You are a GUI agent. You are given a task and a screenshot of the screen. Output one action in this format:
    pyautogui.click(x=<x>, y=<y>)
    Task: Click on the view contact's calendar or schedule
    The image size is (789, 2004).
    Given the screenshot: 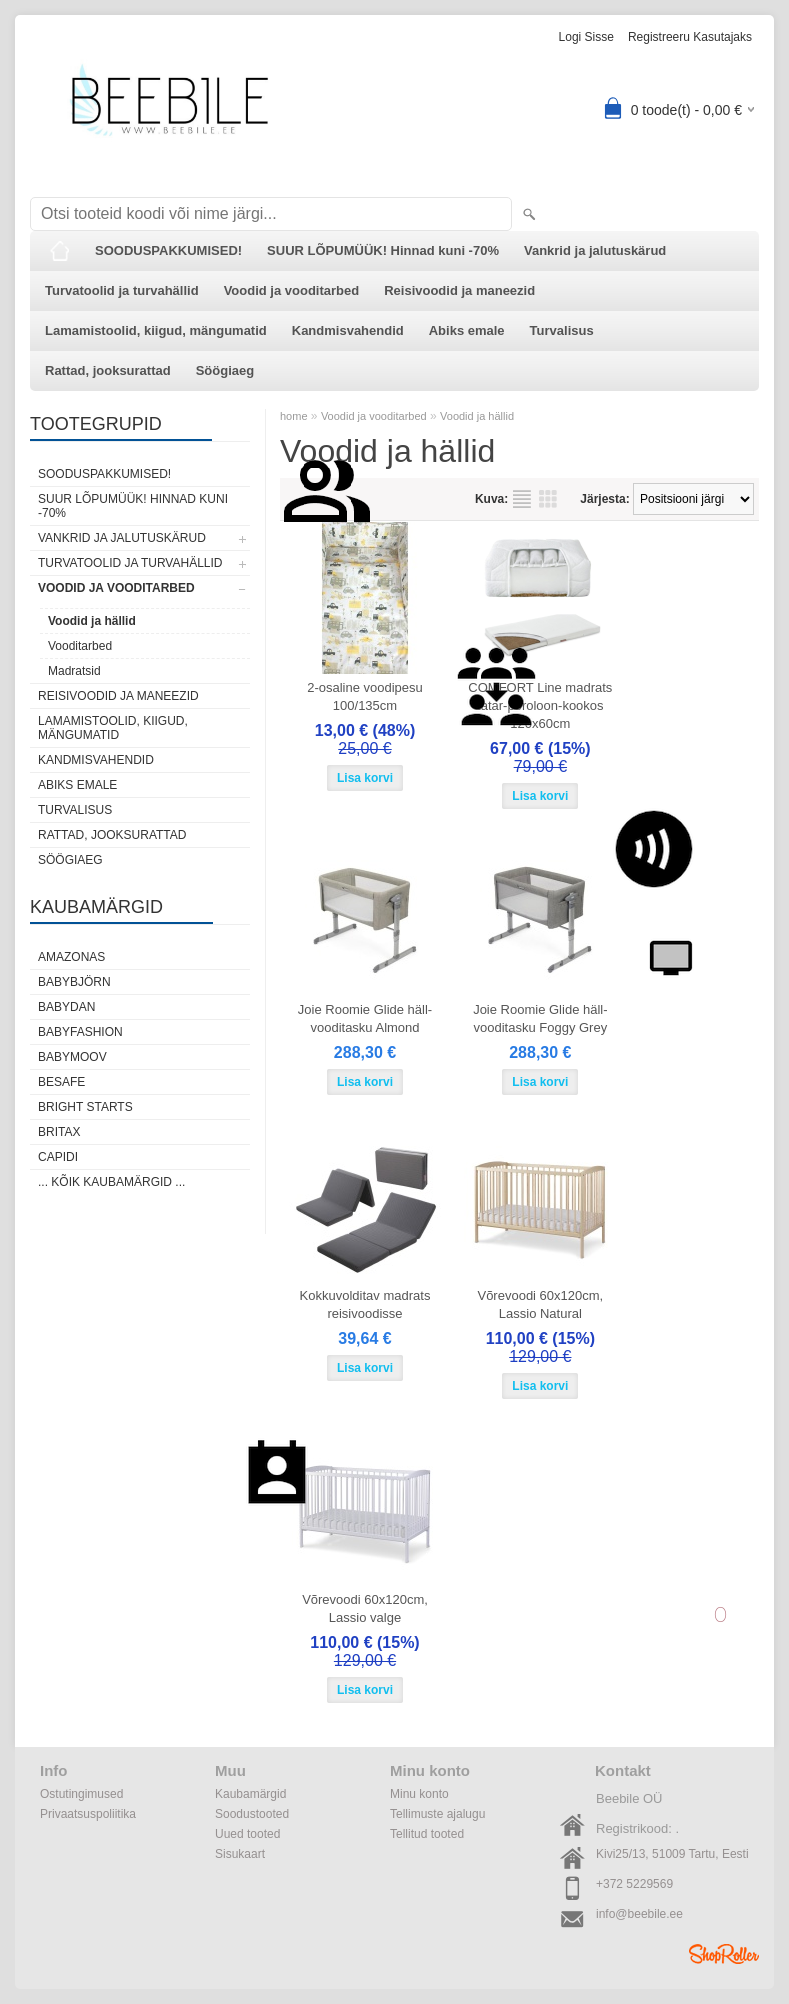 What is the action you would take?
    pyautogui.click(x=277, y=1475)
    